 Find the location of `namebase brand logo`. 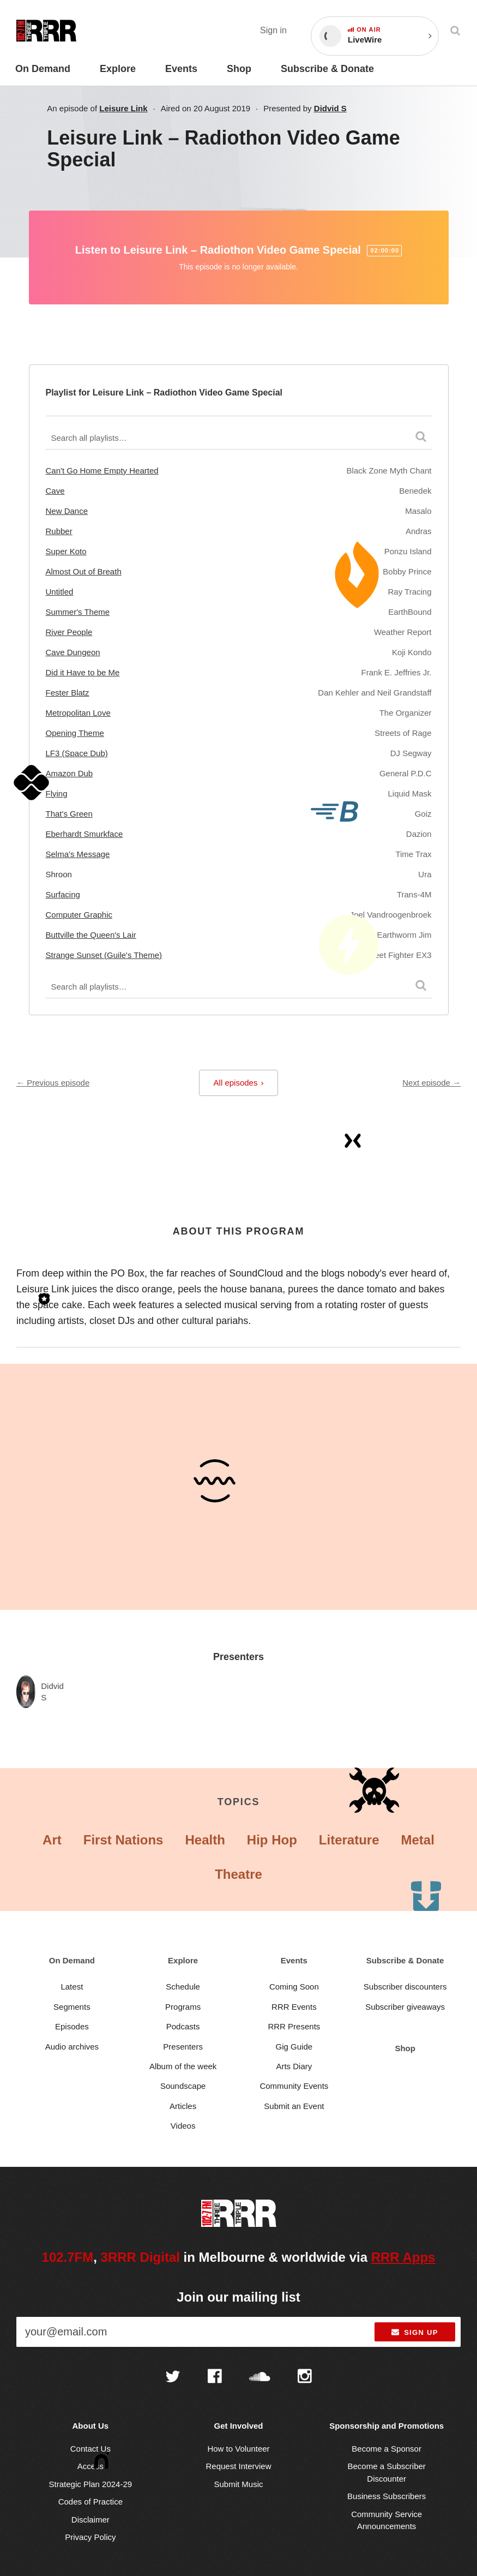

namebase brand logo is located at coordinates (101, 2460).